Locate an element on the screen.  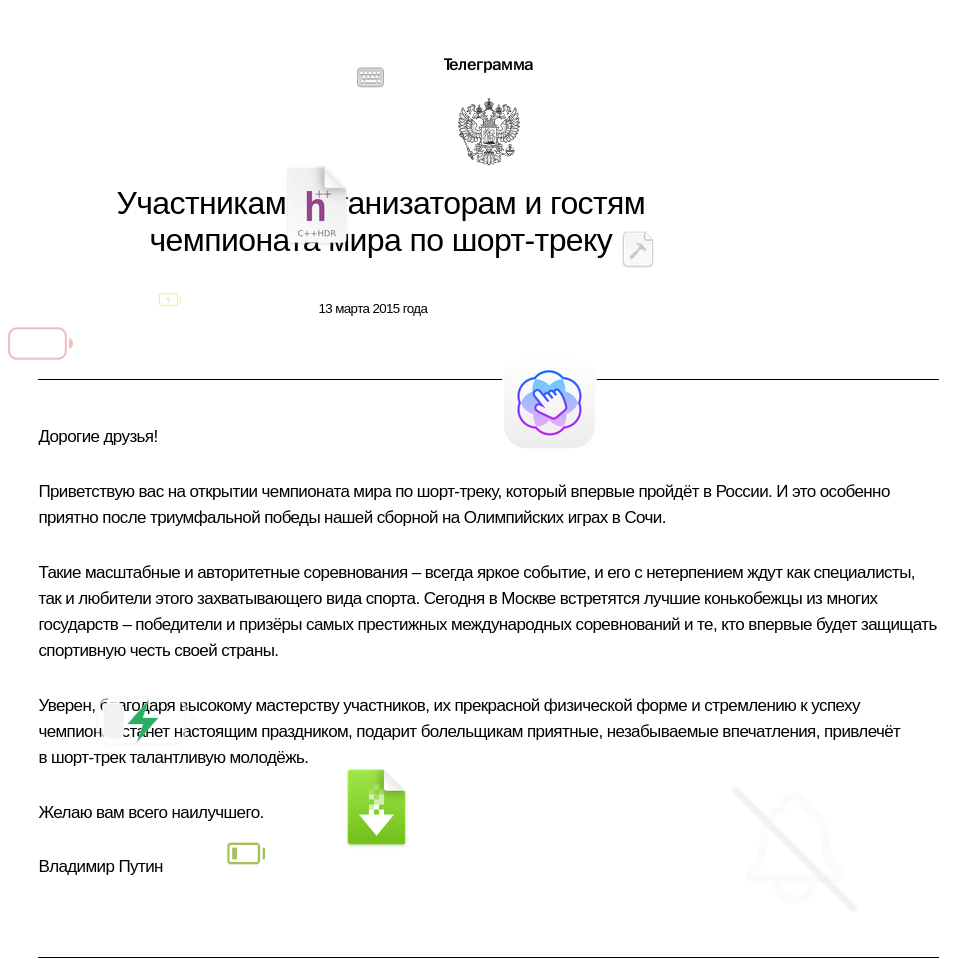
access keyboard settings is located at coordinates (370, 77).